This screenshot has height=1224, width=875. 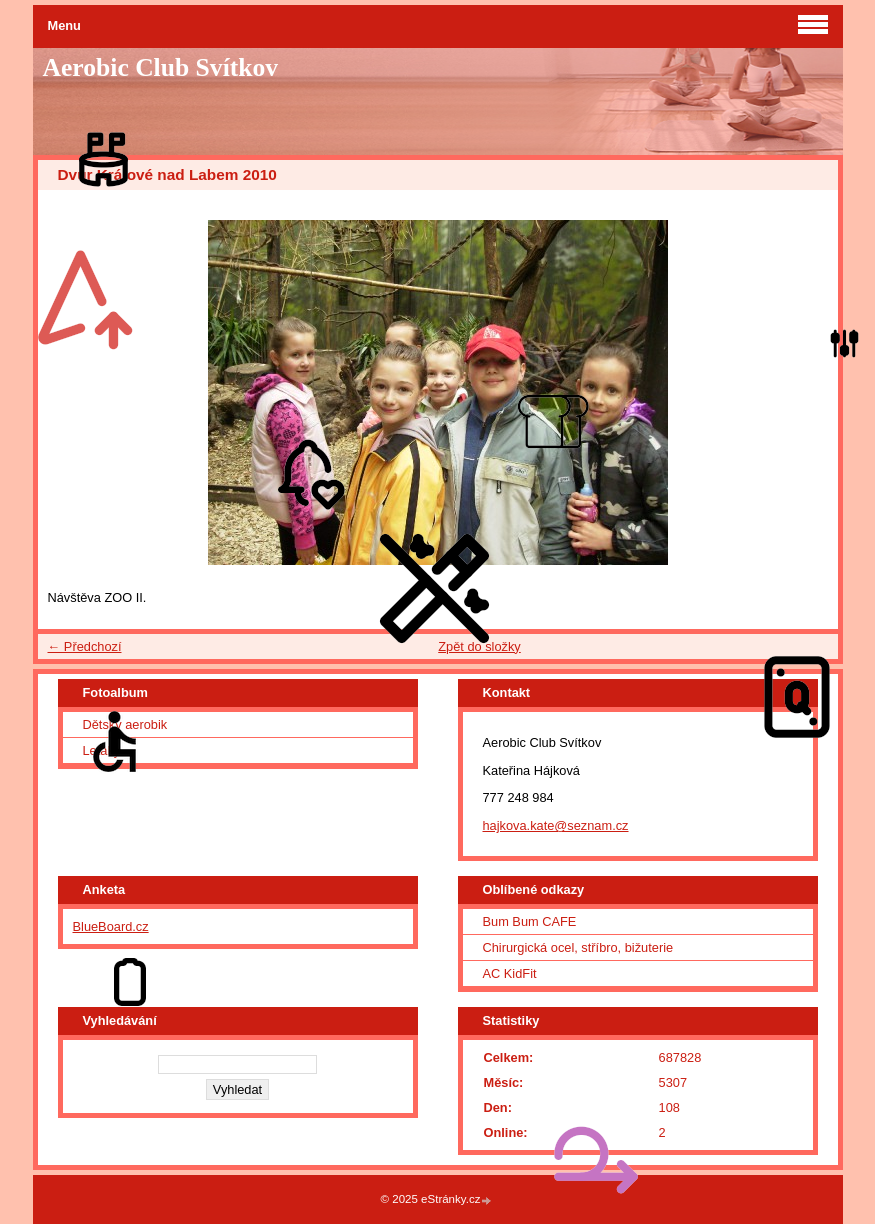 What do you see at coordinates (103, 159) in the screenshot?
I see `view stadium or arena information` at bounding box center [103, 159].